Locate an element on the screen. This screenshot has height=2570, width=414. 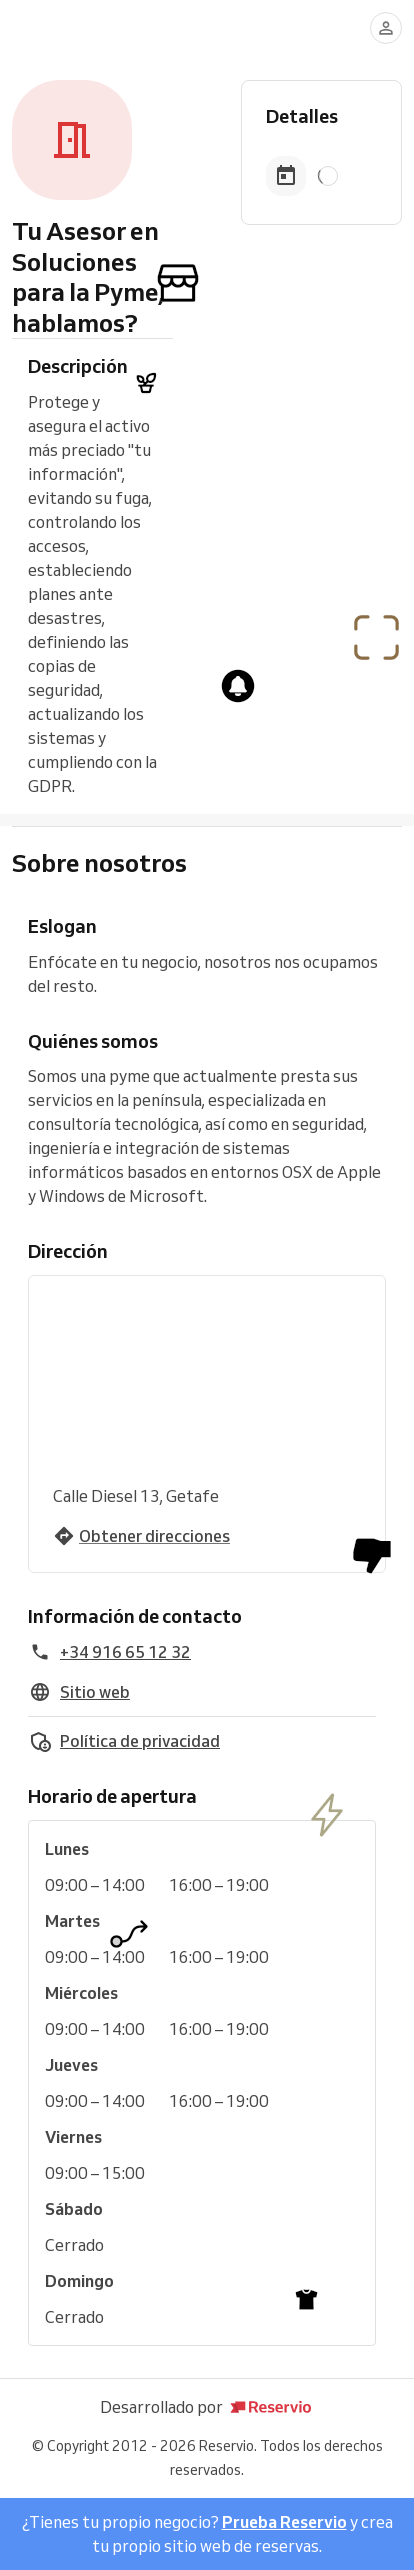
dislike or downvote content is located at coordinates (372, 1556).